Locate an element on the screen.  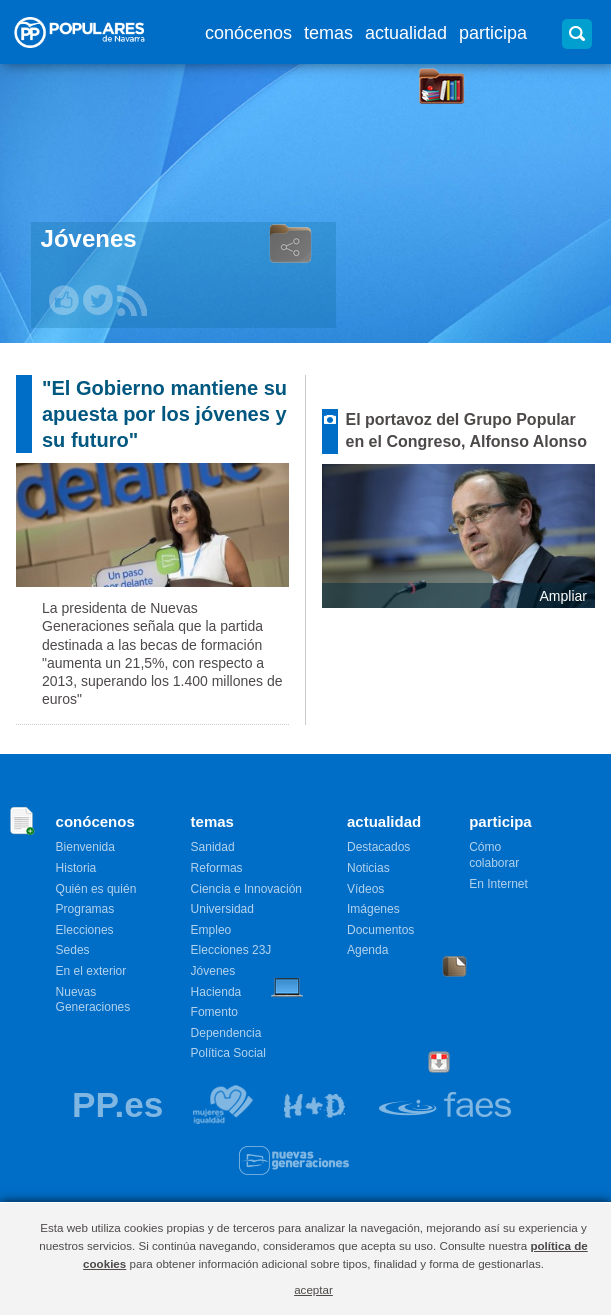
access your public shared files folder is located at coordinates (290, 243).